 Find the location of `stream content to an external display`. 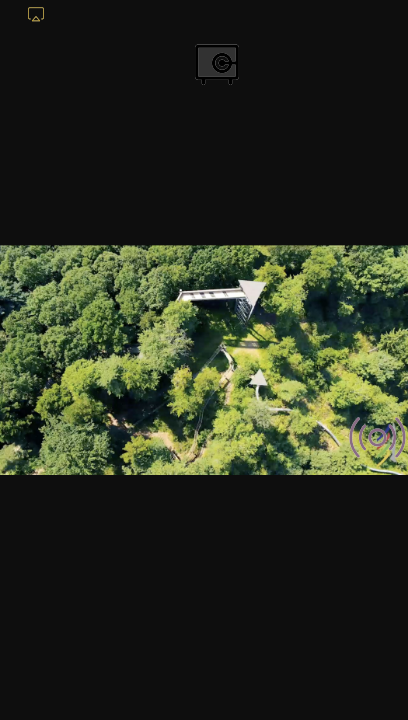

stream content to an external display is located at coordinates (36, 14).